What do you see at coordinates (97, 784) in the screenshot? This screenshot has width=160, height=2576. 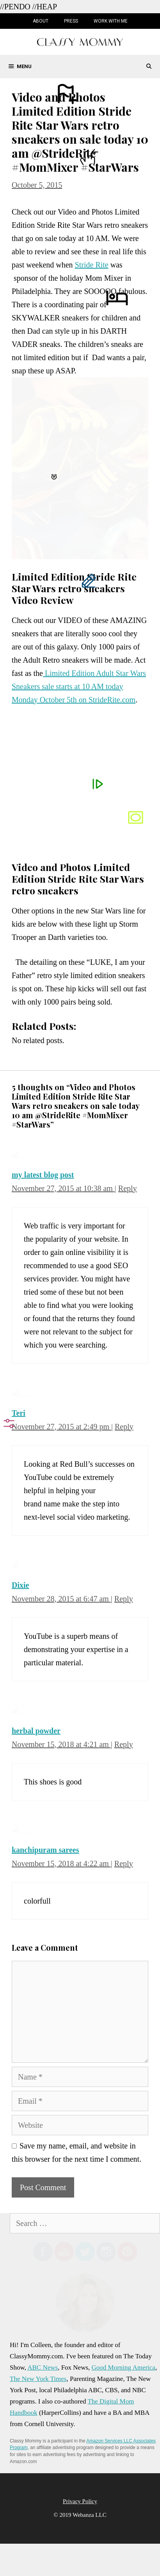 I see `continue debugging to the next breakpoint` at bounding box center [97, 784].